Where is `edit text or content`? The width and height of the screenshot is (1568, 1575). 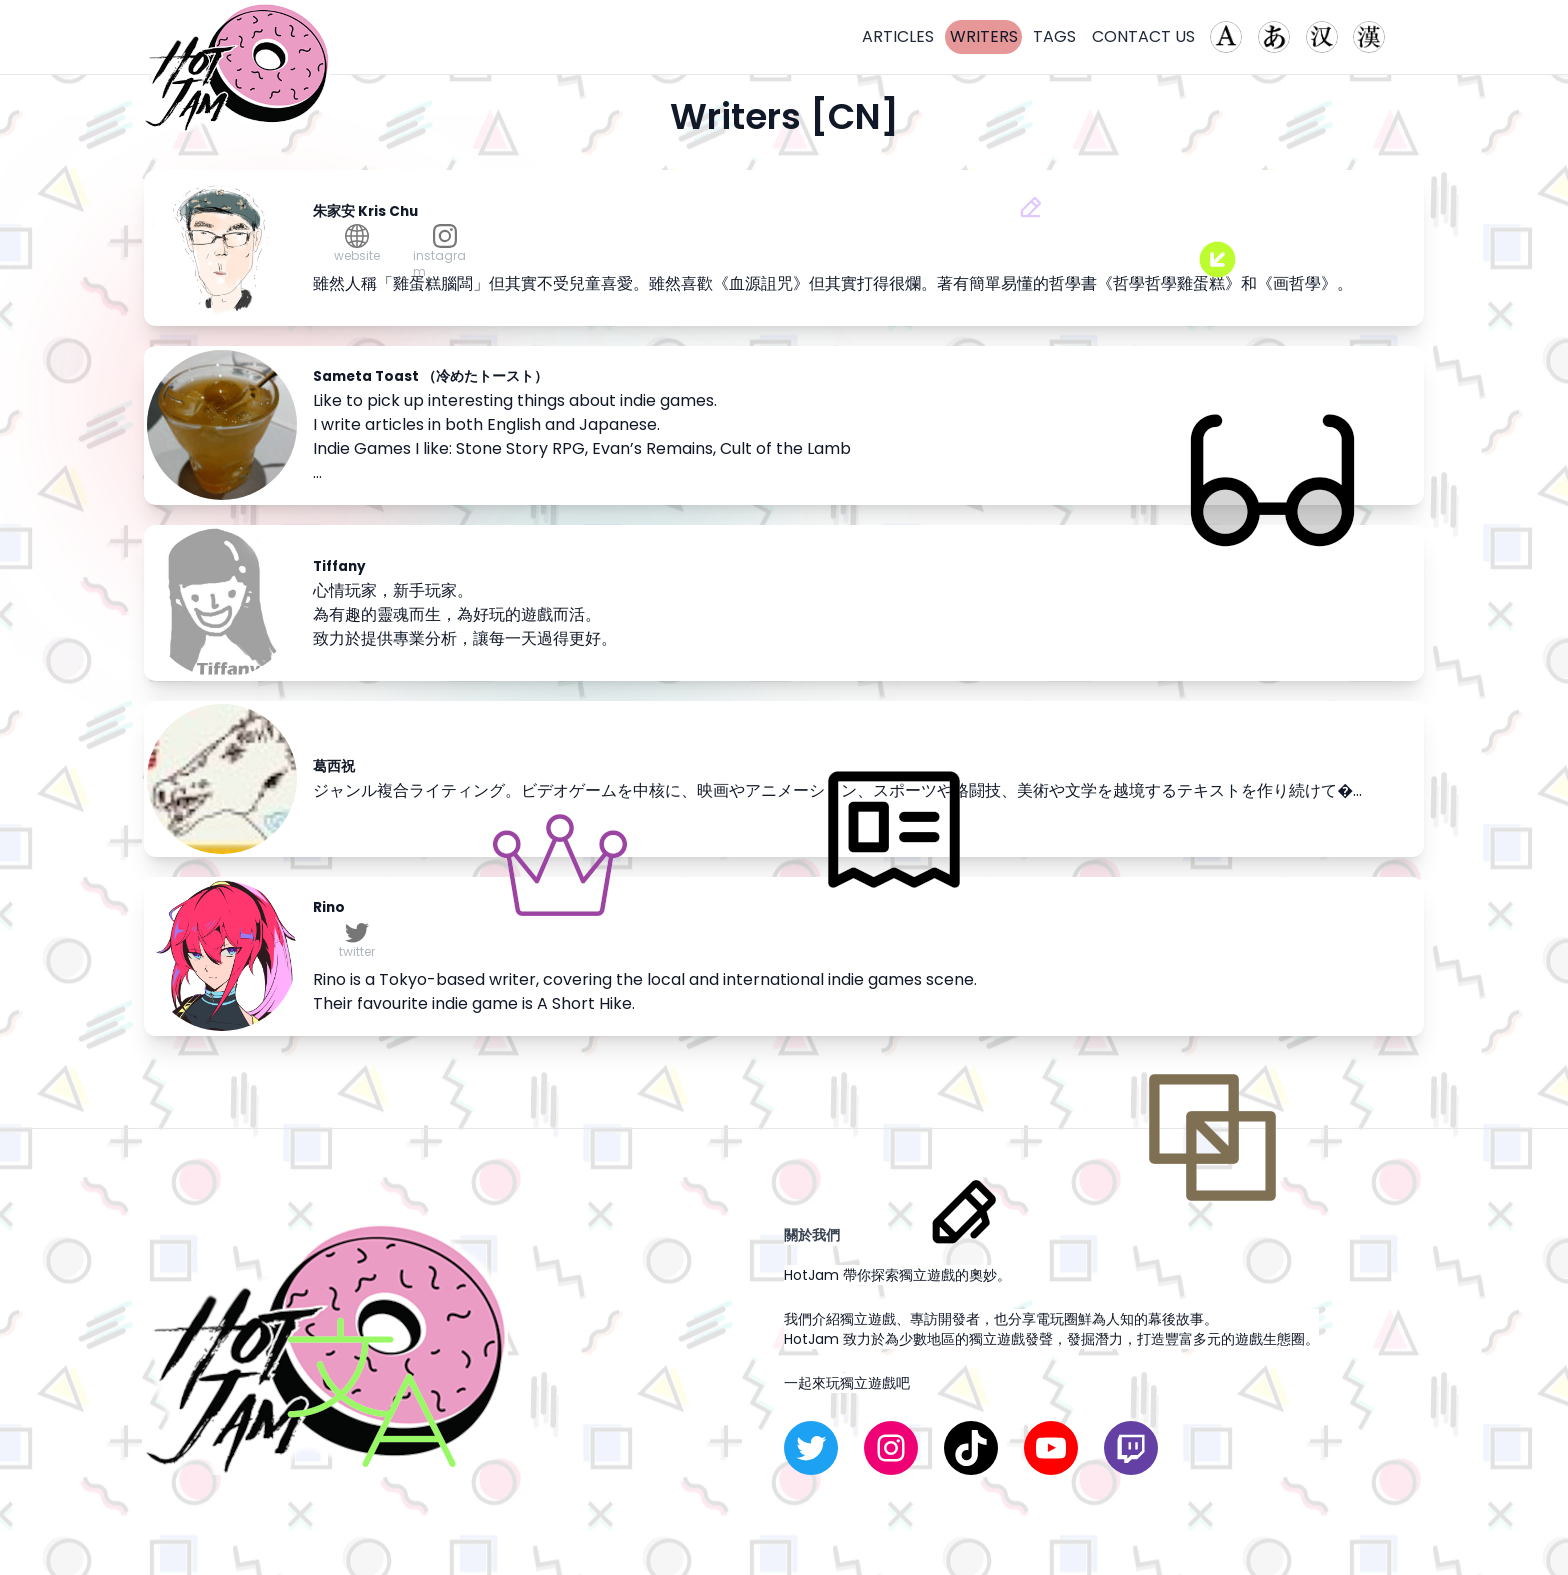
edit text or content is located at coordinates (1030, 207).